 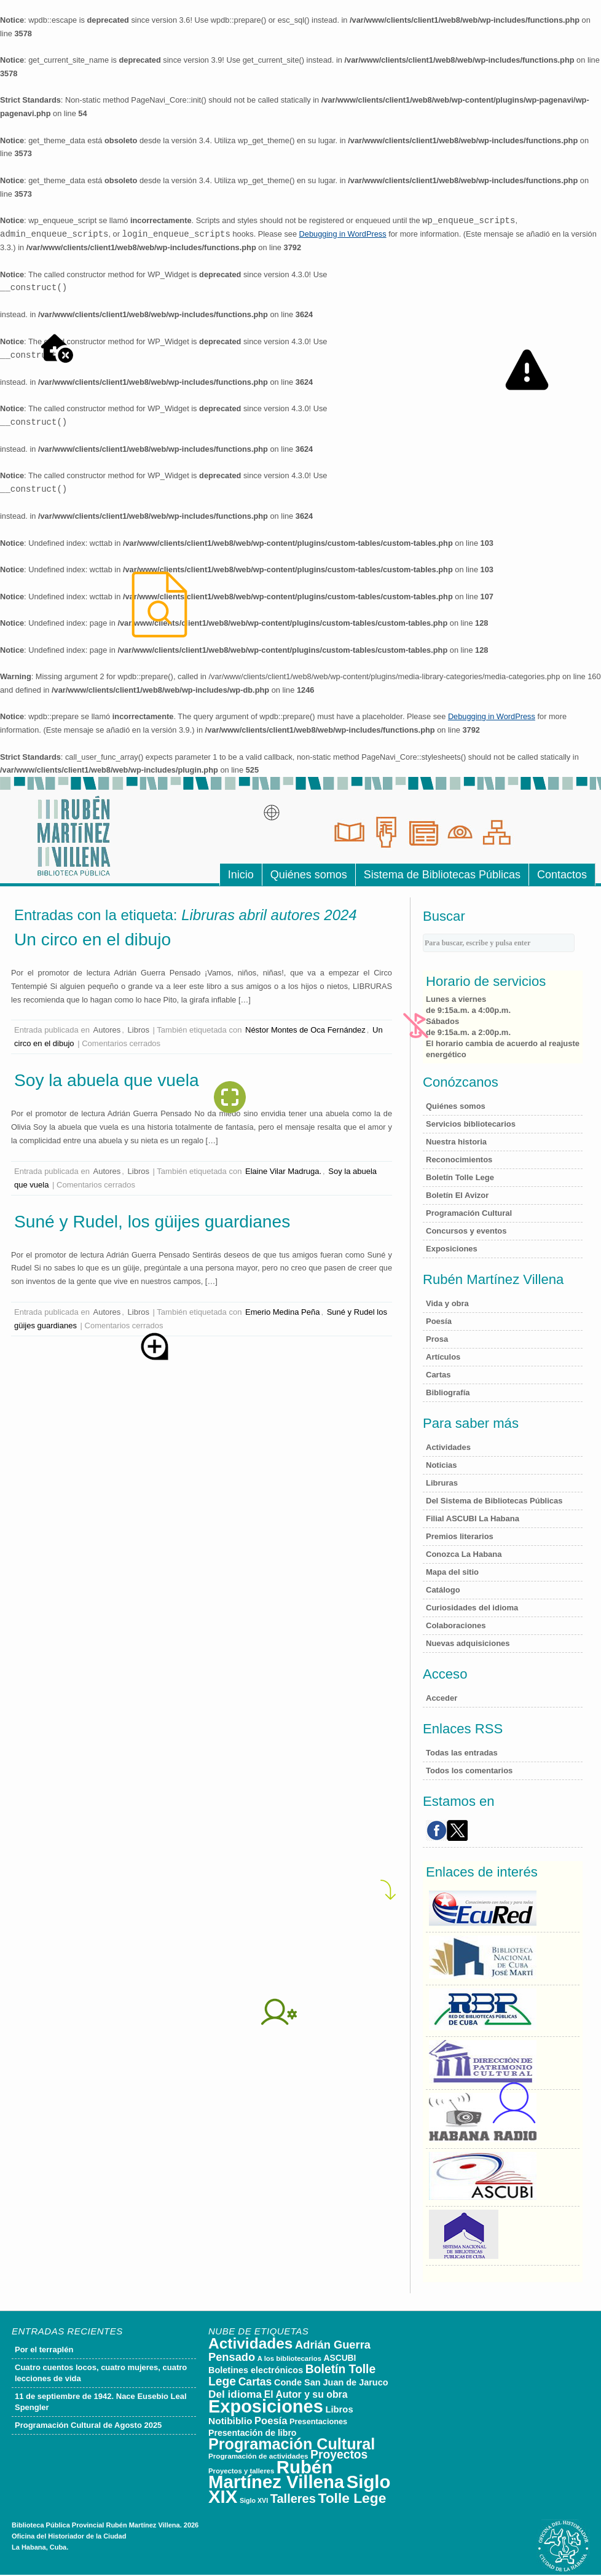 I want to click on golf feature unavailable or disabled, so click(x=415, y=1025).